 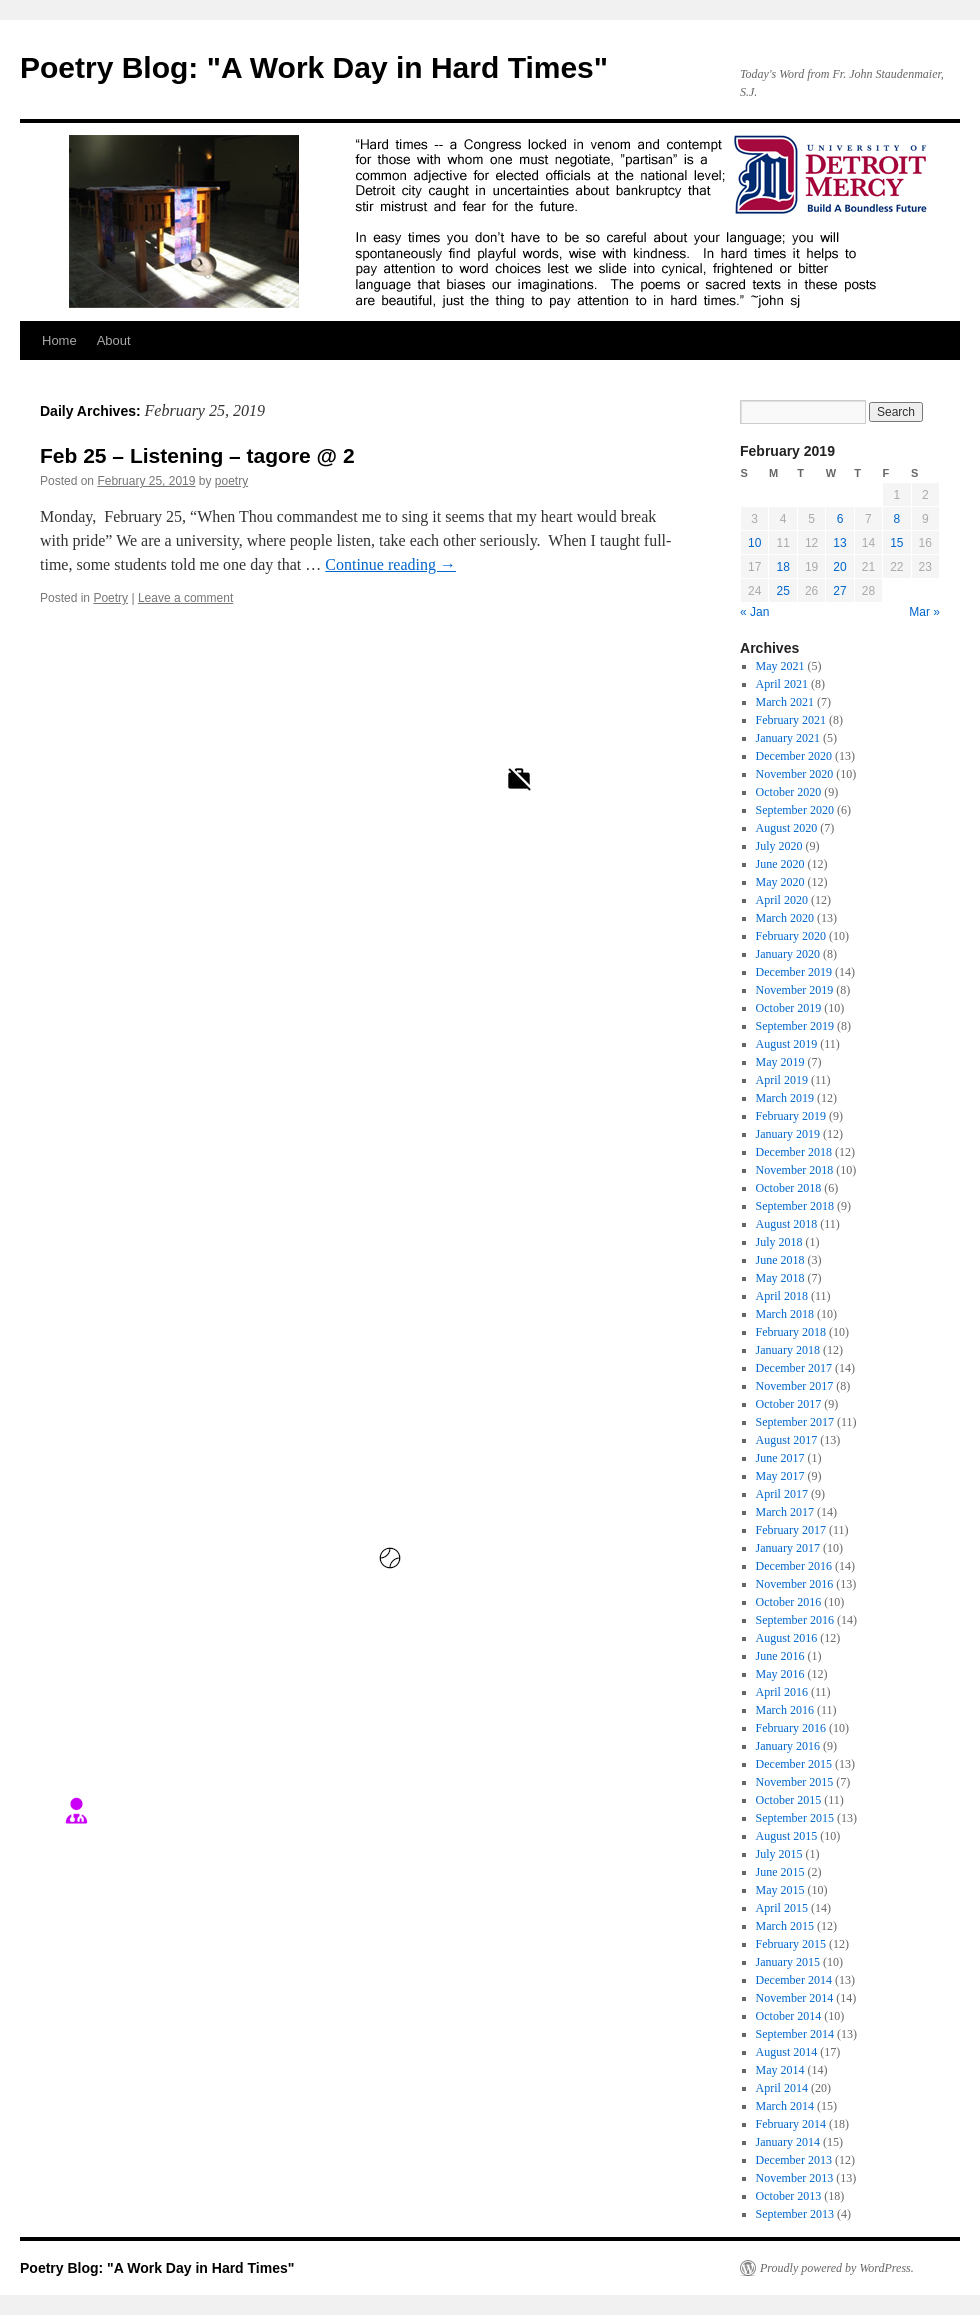 What do you see at coordinates (519, 779) in the screenshot?
I see `disable work mode or work profile` at bounding box center [519, 779].